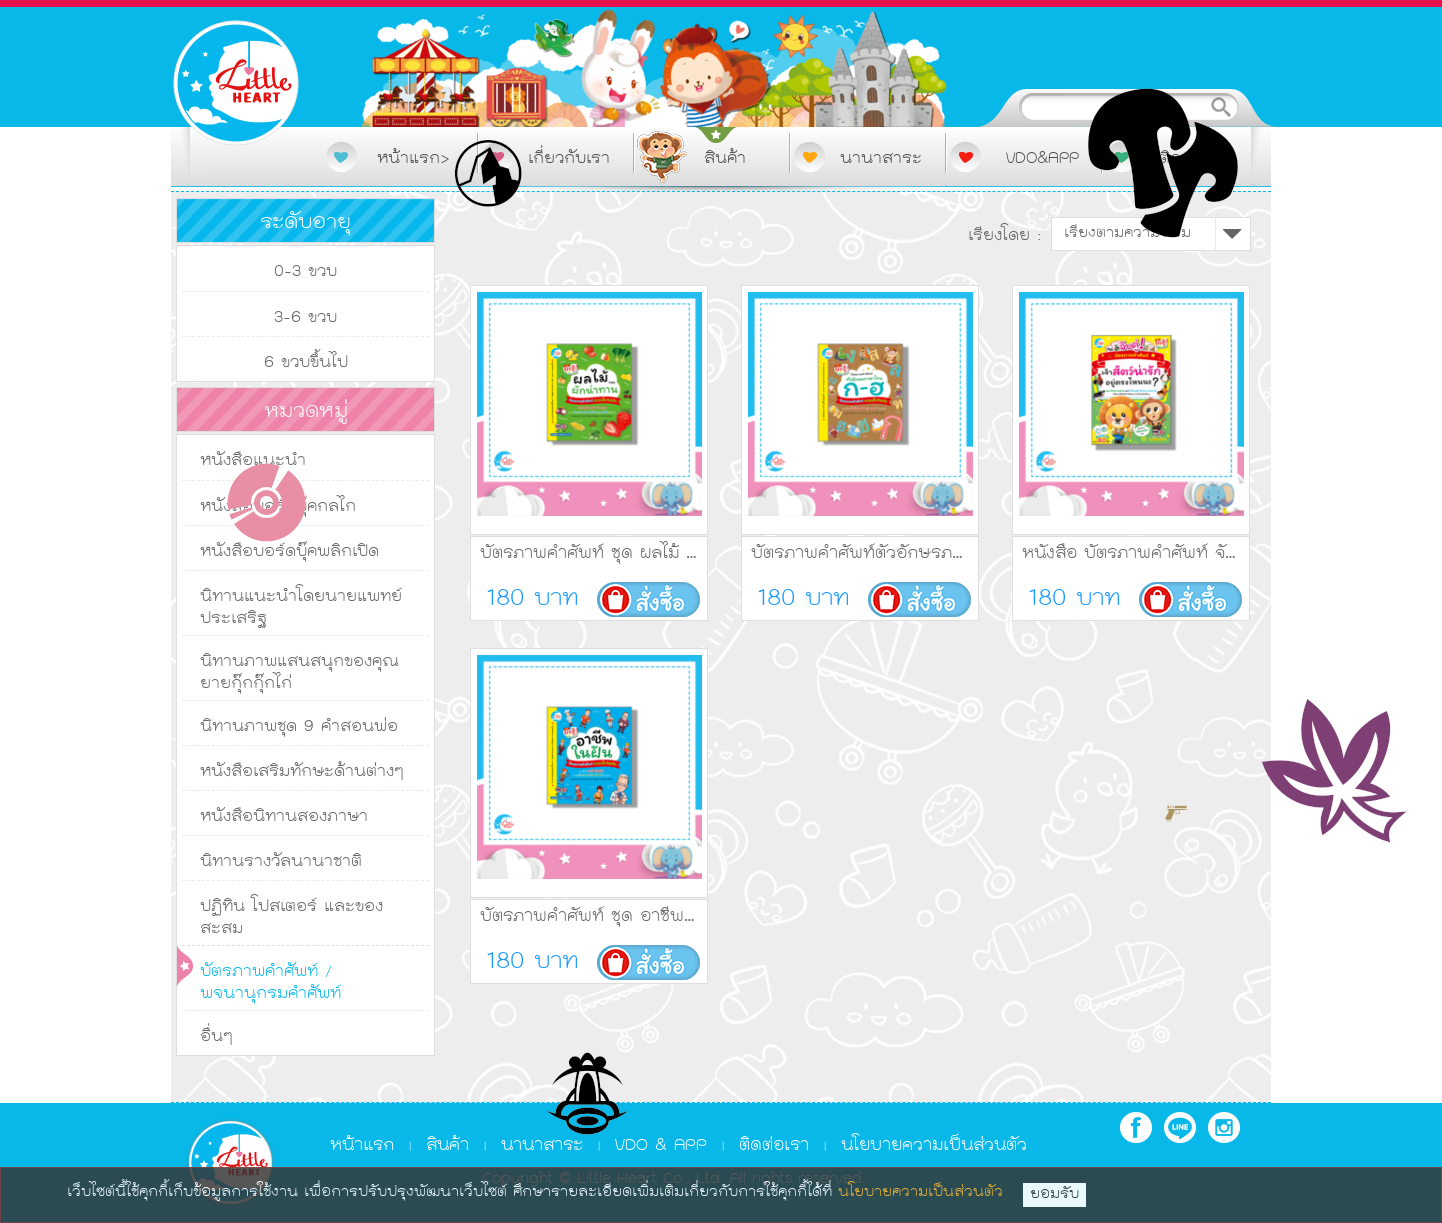 This screenshot has height=1223, width=1442. Describe the element at coordinates (488, 173) in the screenshot. I see `view mountain or peak location` at that location.